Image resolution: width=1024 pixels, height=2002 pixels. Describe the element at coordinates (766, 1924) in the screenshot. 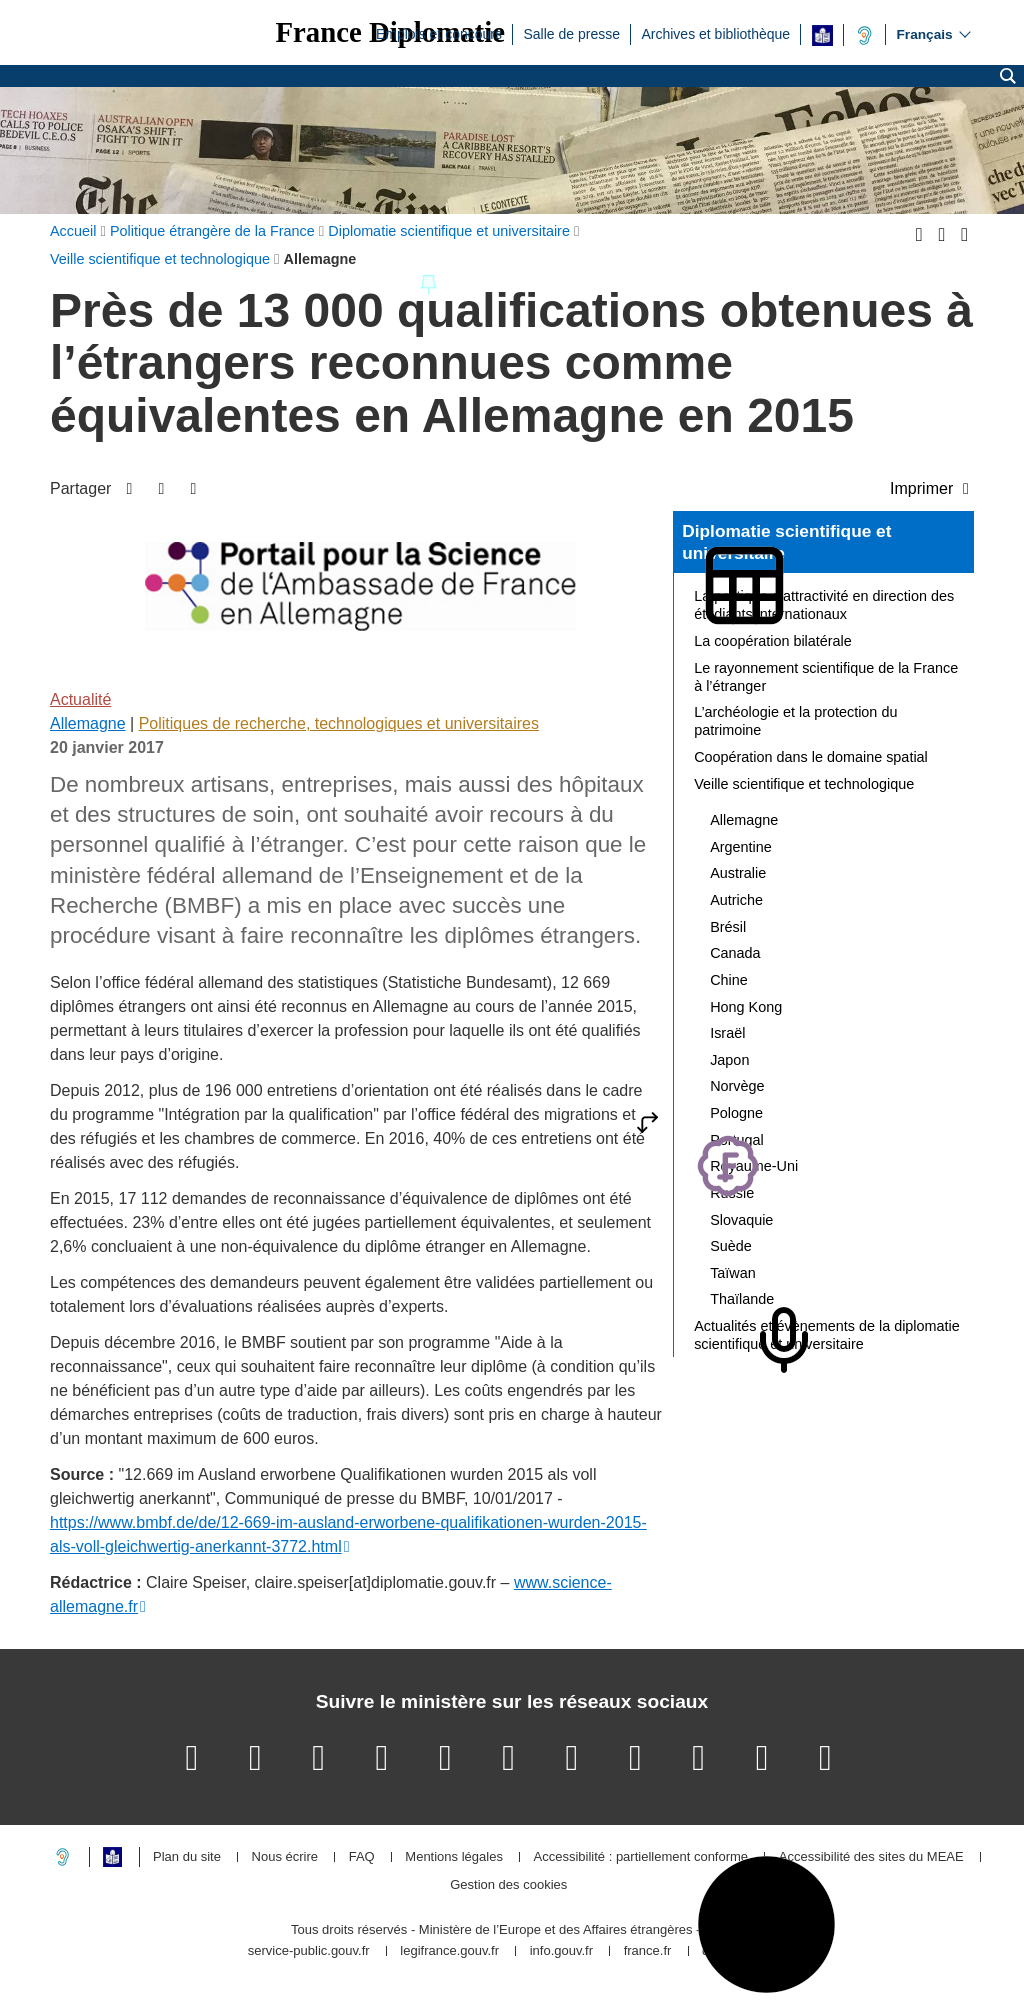

I see `confirm or complete an action` at that location.